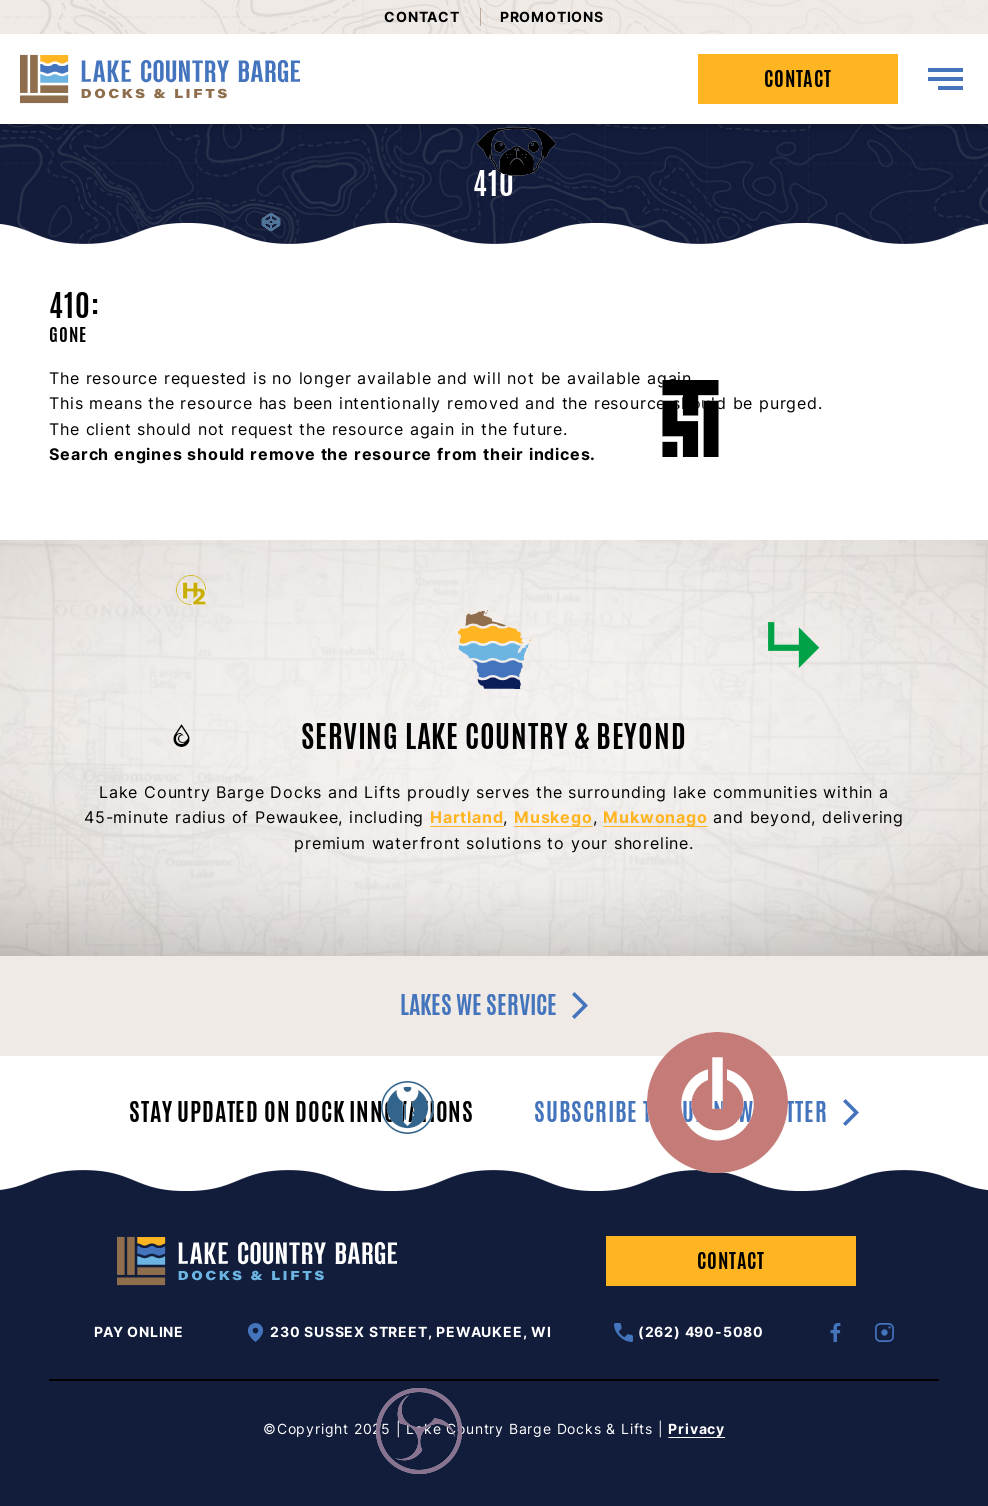 This screenshot has height=1506, width=988. I want to click on open deluge torrent client, so click(181, 735).